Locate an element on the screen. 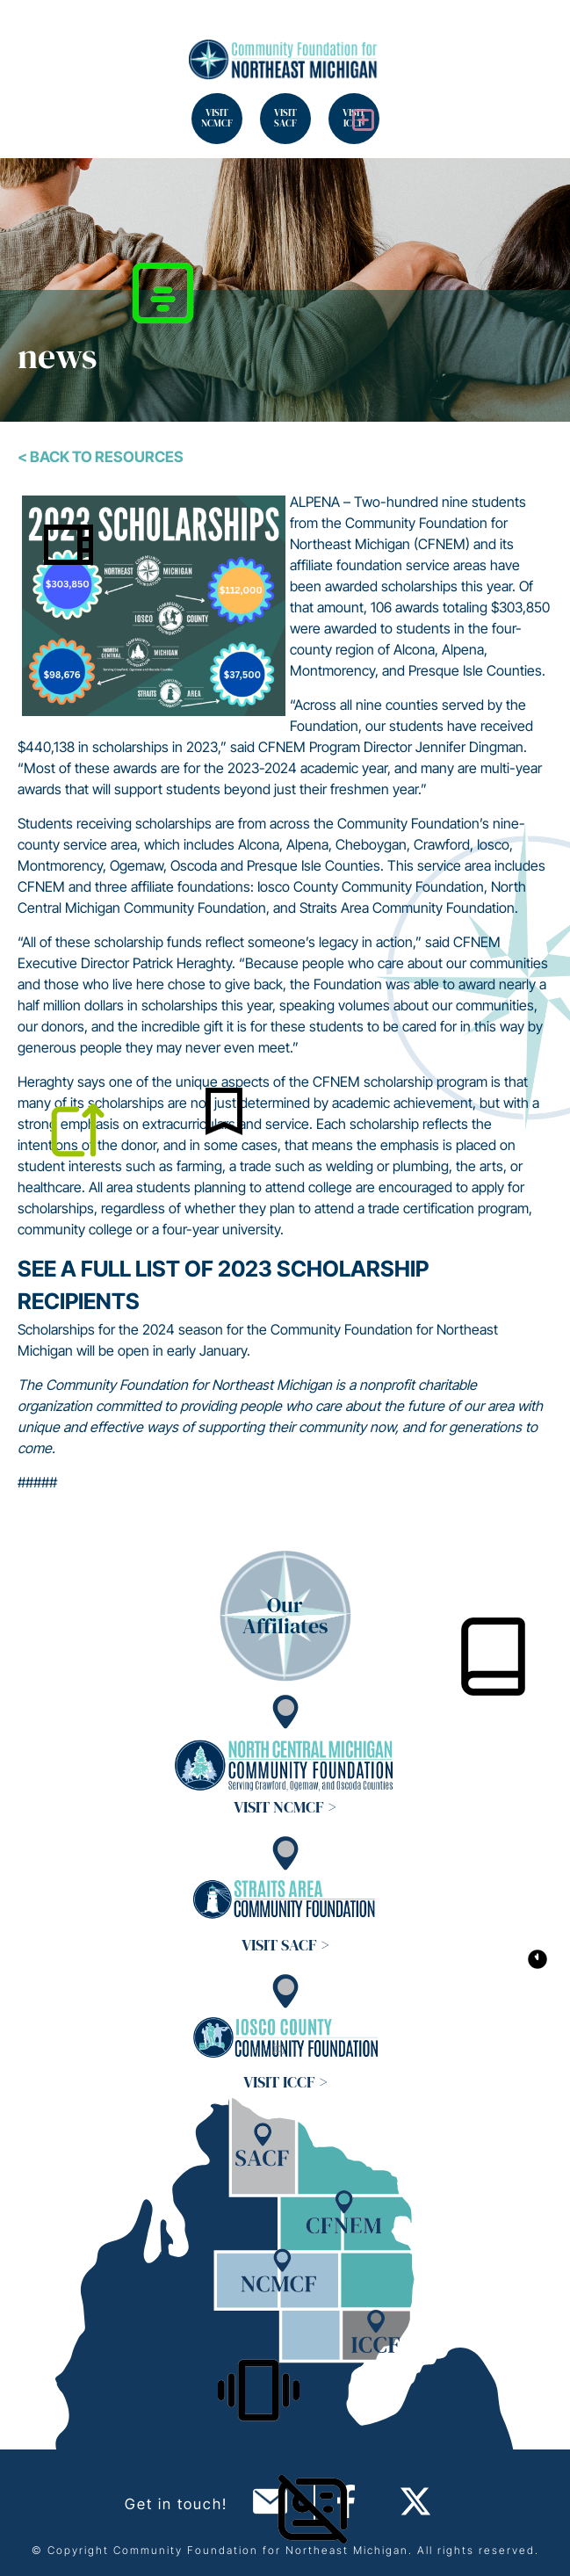 The width and height of the screenshot is (570, 2576). disable identity verification is located at coordinates (313, 2509).